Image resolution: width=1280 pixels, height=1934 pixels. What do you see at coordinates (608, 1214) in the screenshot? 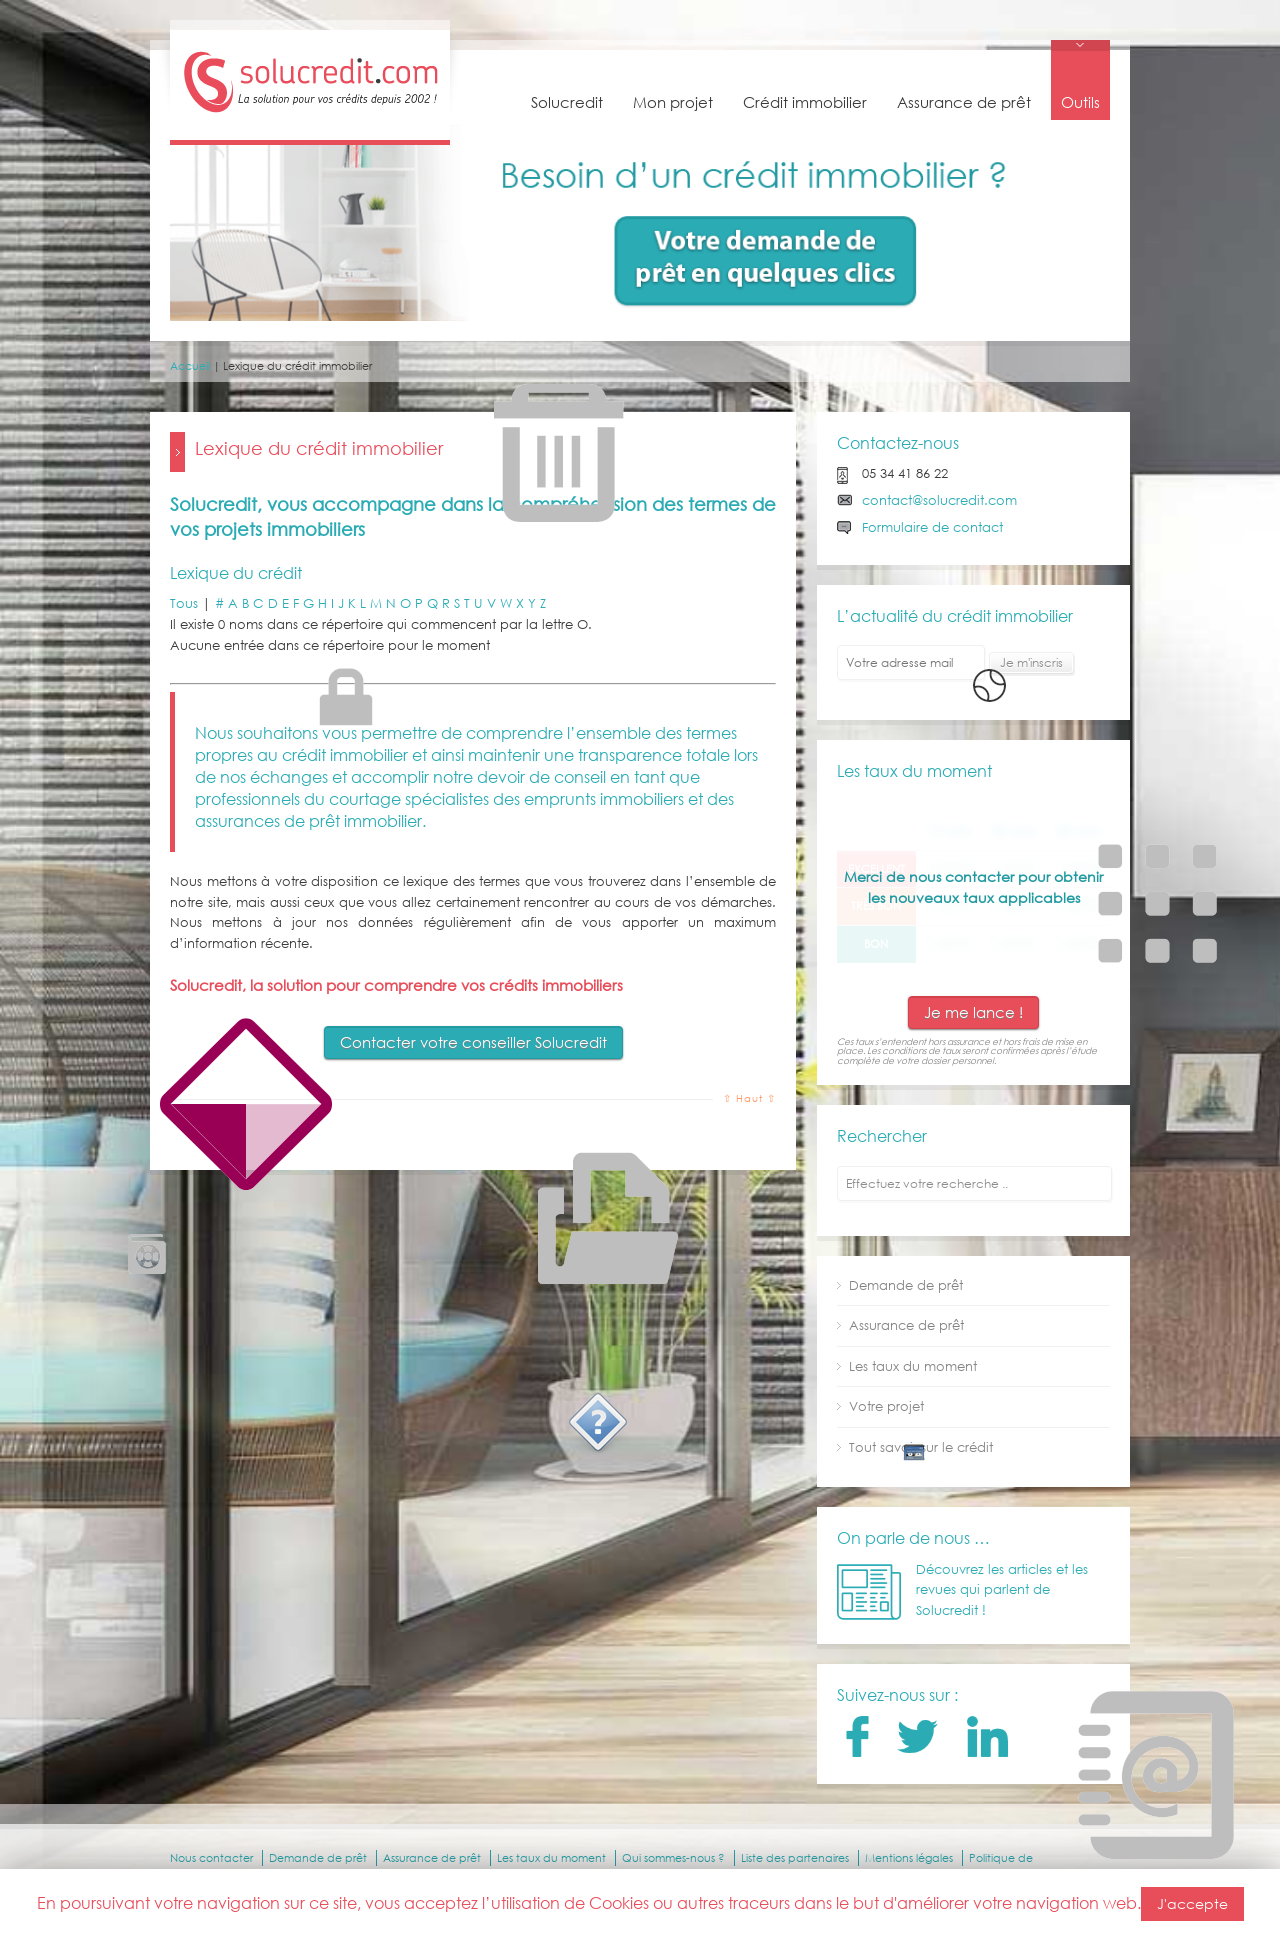
I see `open a document from files` at bounding box center [608, 1214].